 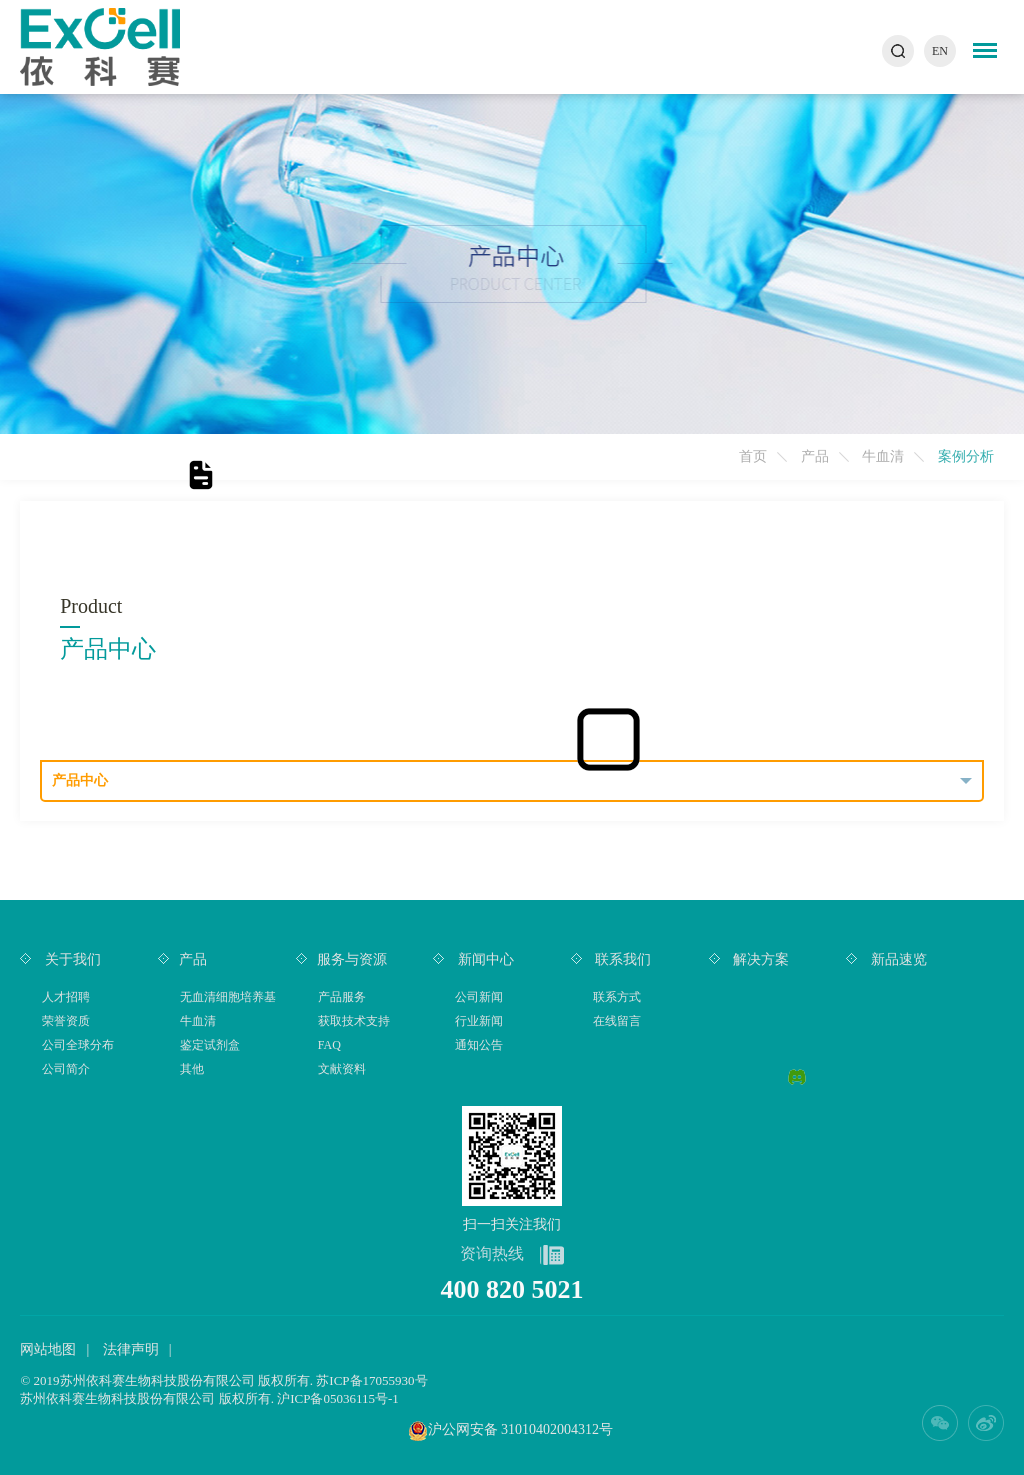 I want to click on view invoice or billing document, so click(x=201, y=475).